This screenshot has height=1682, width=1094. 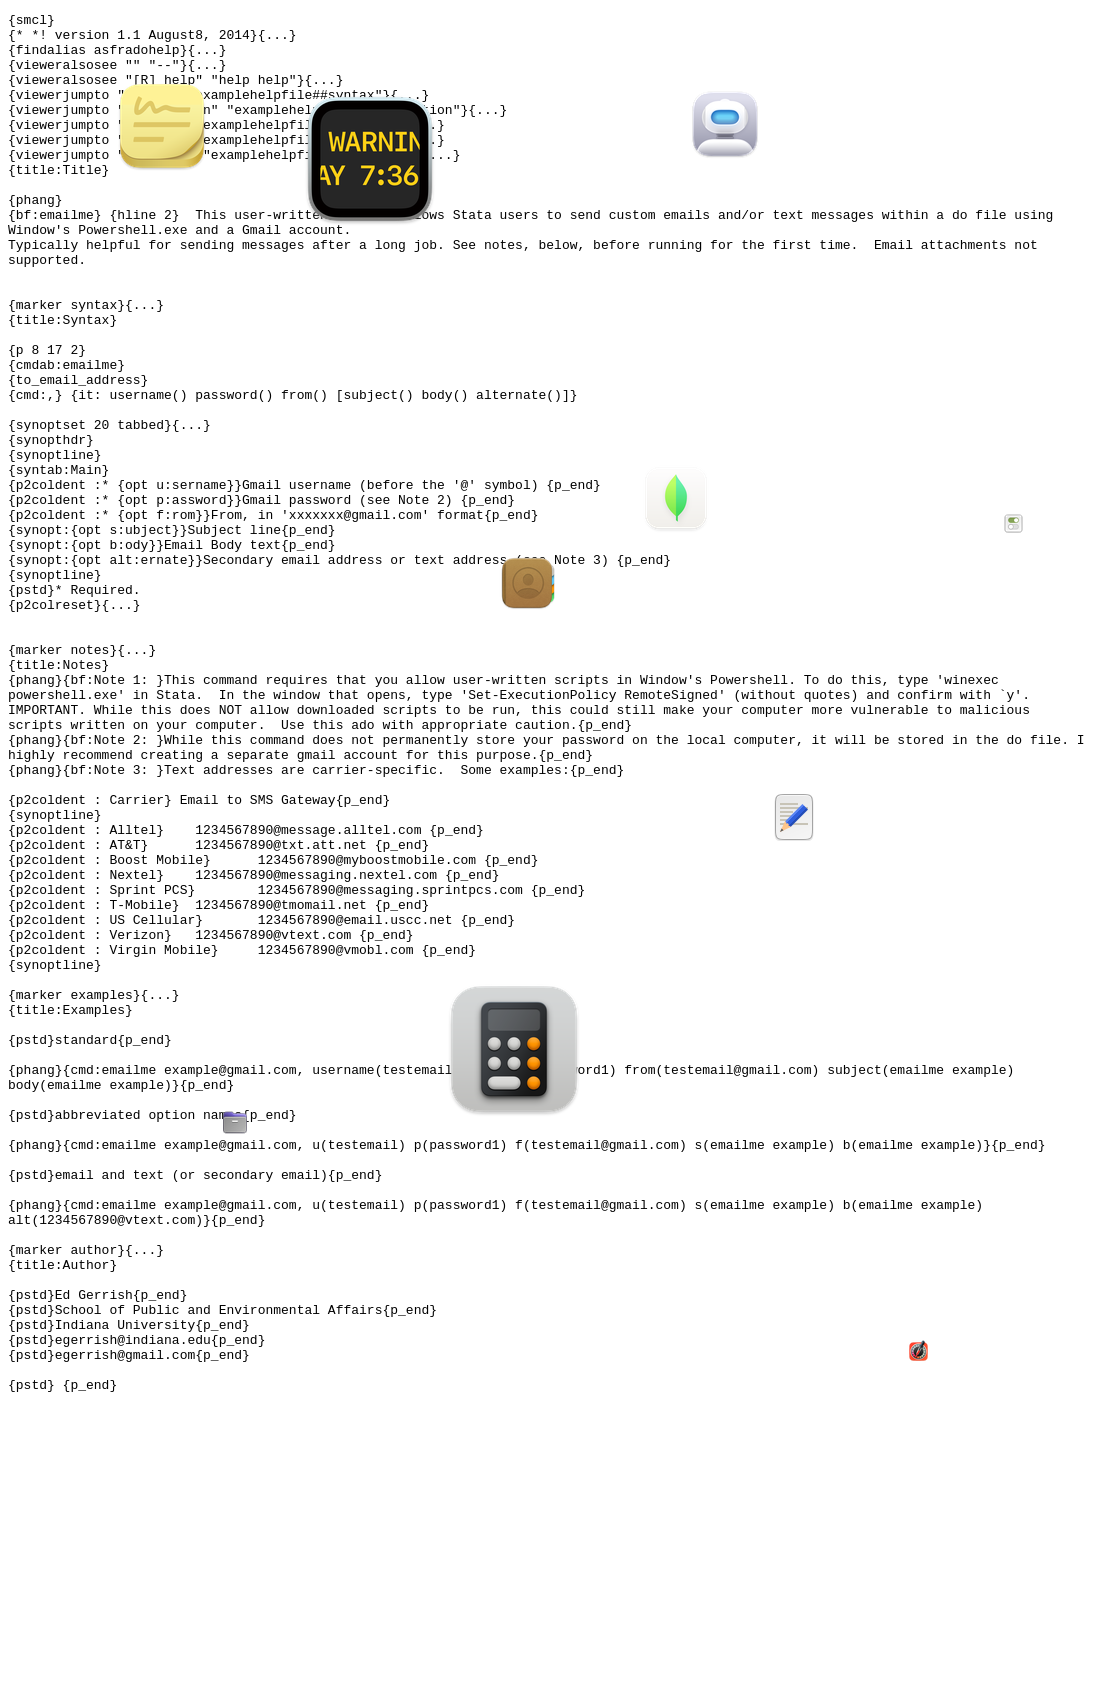 What do you see at coordinates (527, 583) in the screenshot?
I see `open the contacts app` at bounding box center [527, 583].